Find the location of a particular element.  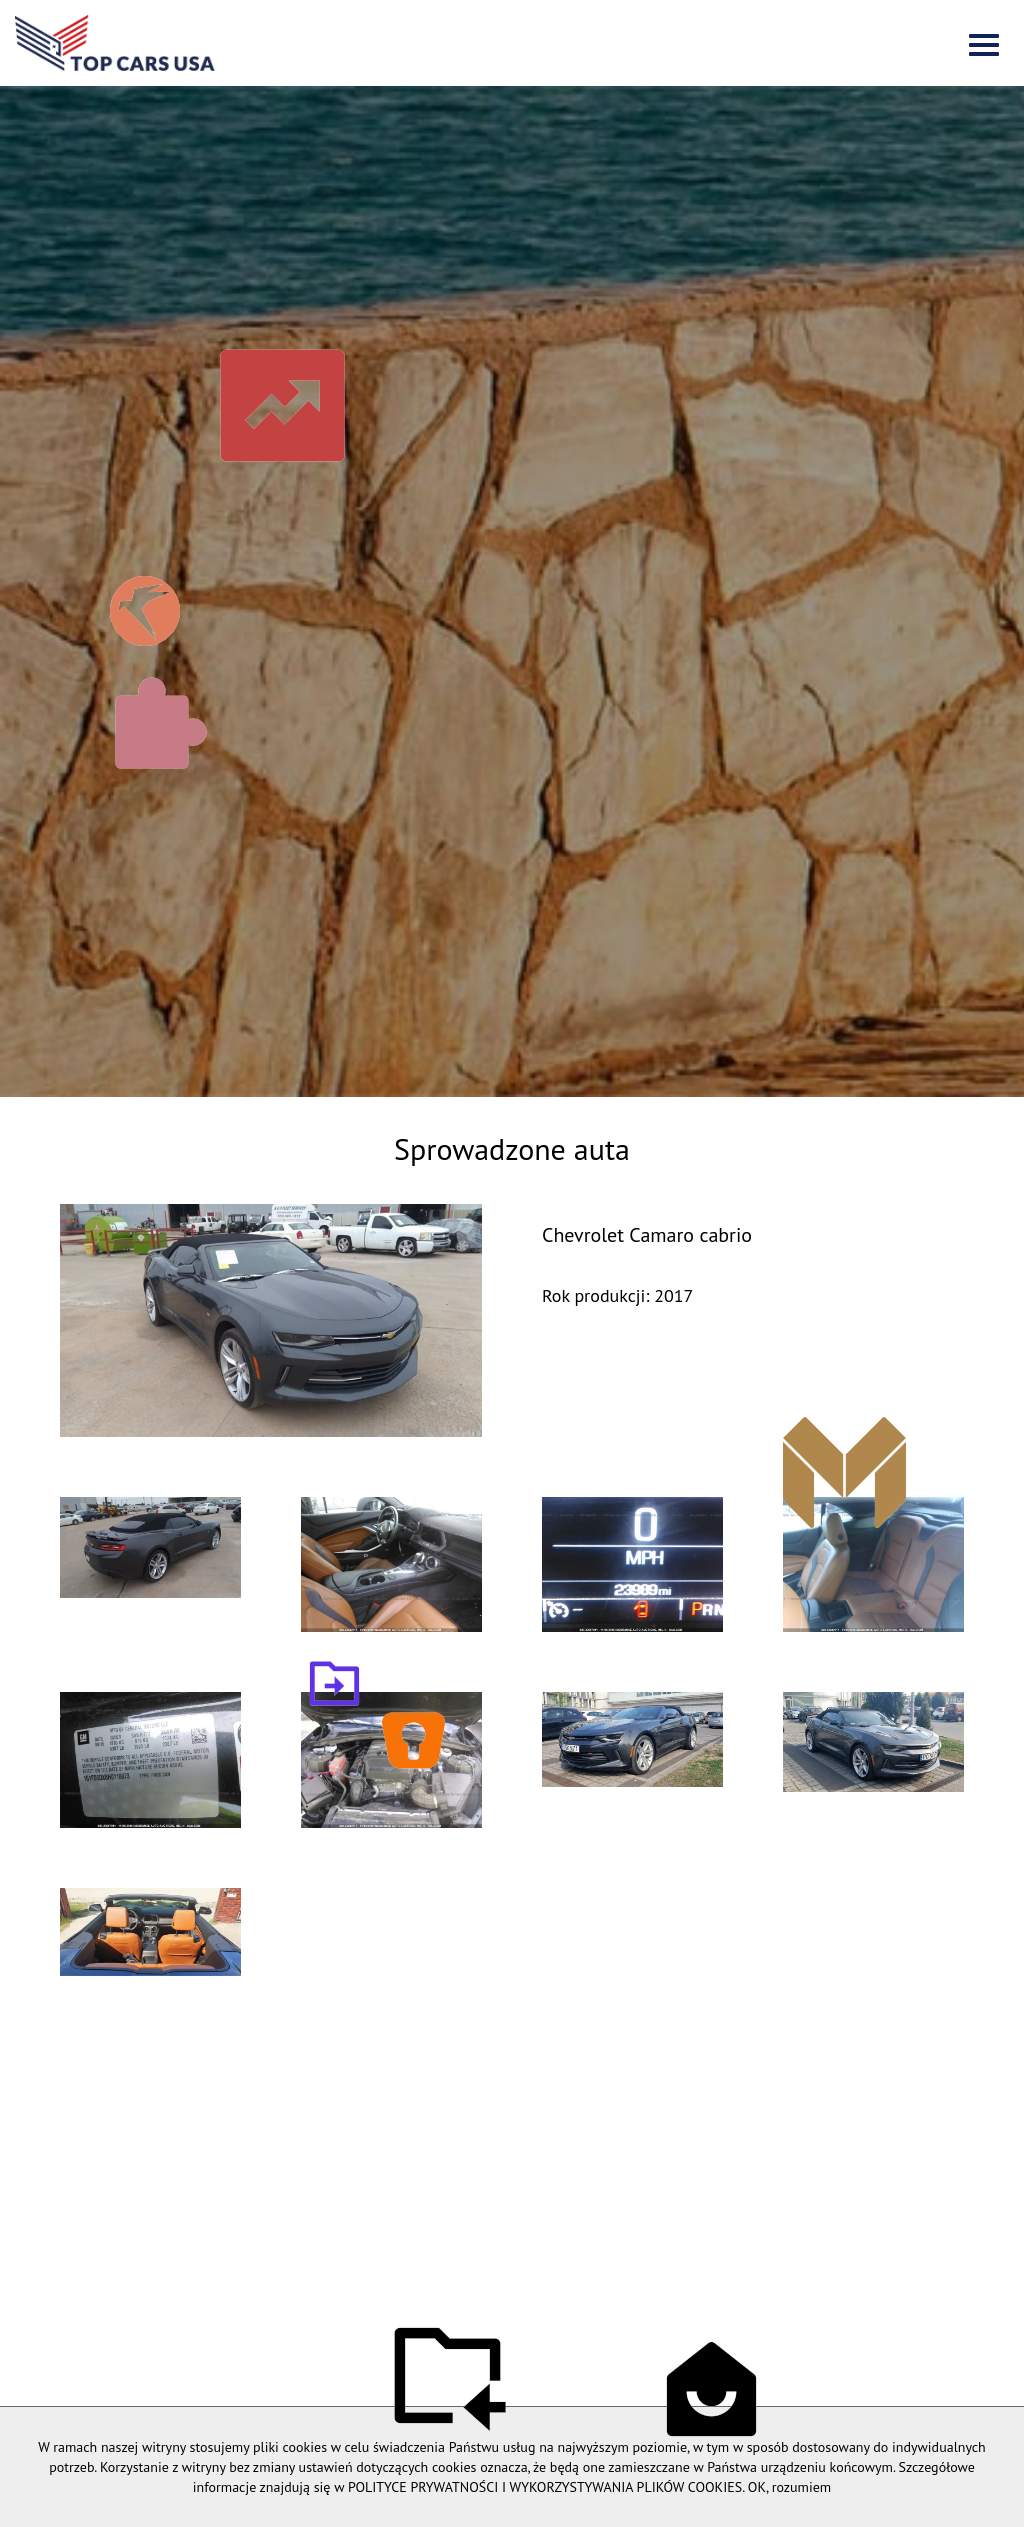

view received files or downloads is located at coordinates (447, 2375).